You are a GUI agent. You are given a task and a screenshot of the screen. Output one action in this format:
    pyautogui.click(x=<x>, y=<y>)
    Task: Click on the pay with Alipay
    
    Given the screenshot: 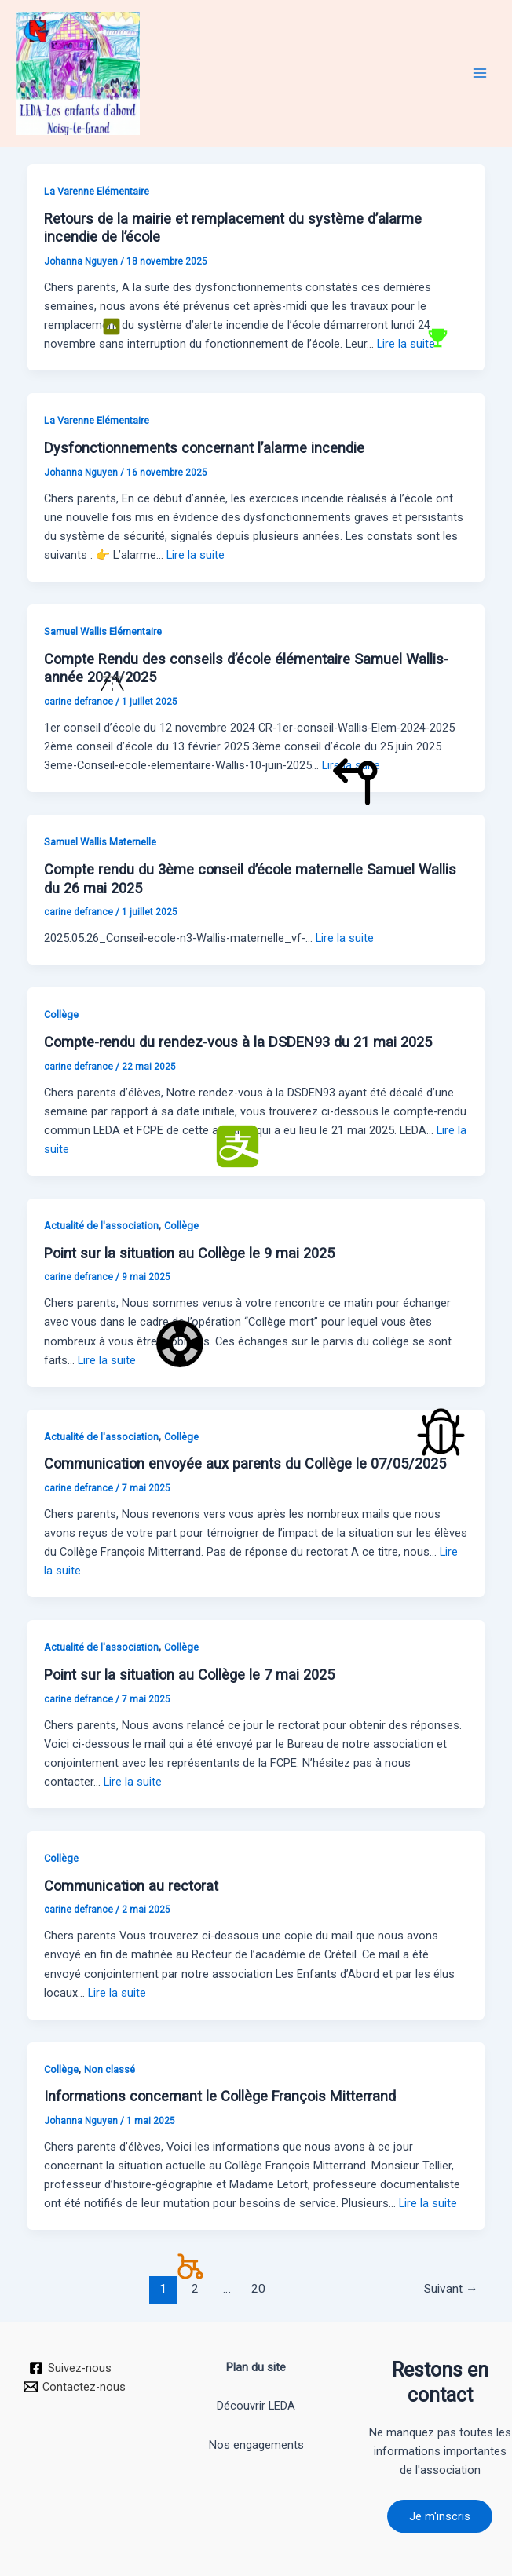 What is the action you would take?
    pyautogui.click(x=237, y=1146)
    